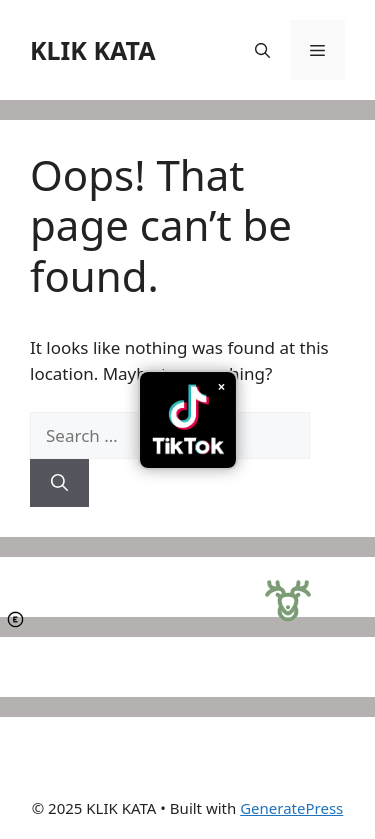 The width and height of the screenshot is (375, 839). What do you see at coordinates (288, 601) in the screenshot?
I see `wildlife or nature category` at bounding box center [288, 601].